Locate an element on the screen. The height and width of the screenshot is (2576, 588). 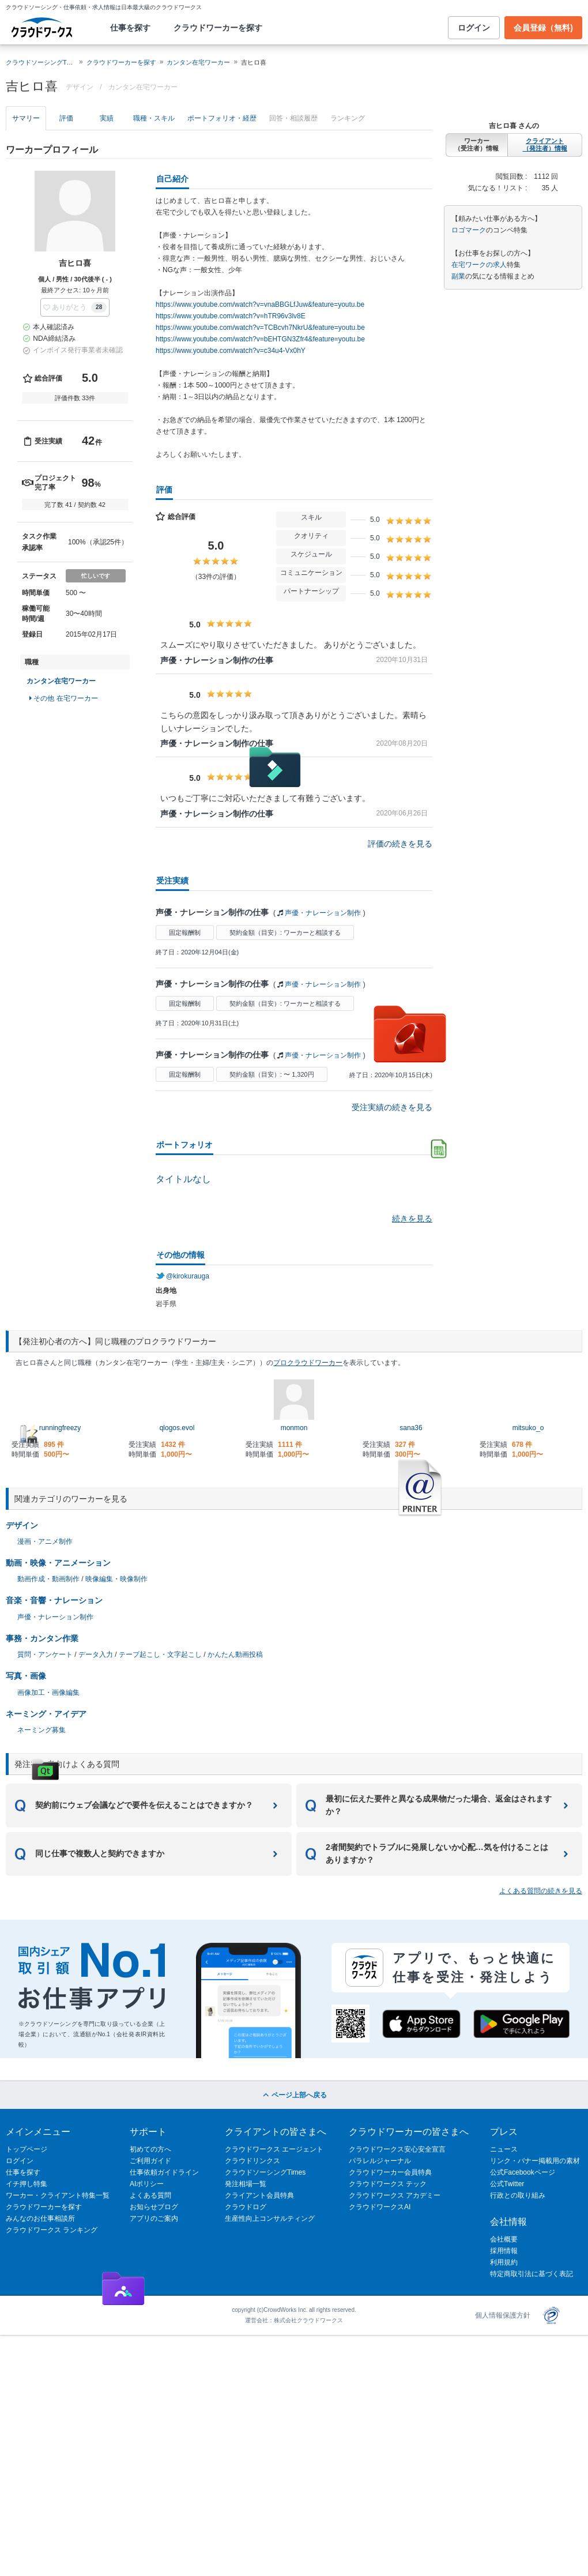
open wondershare famisafe app folder is located at coordinates (123, 2289).